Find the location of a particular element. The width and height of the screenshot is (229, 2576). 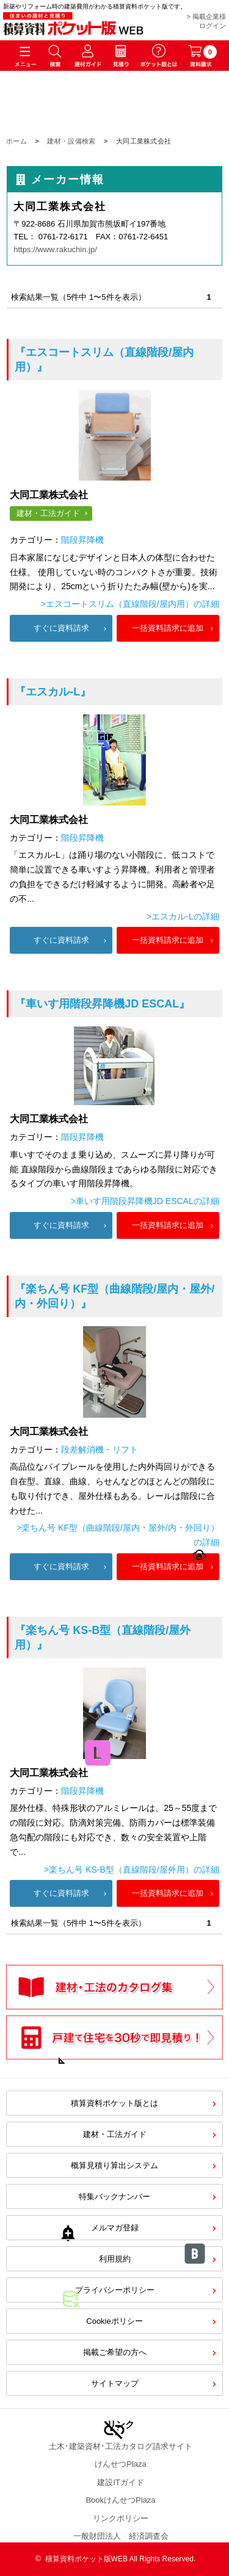

unlink or disconnect a shared item is located at coordinates (114, 2430).